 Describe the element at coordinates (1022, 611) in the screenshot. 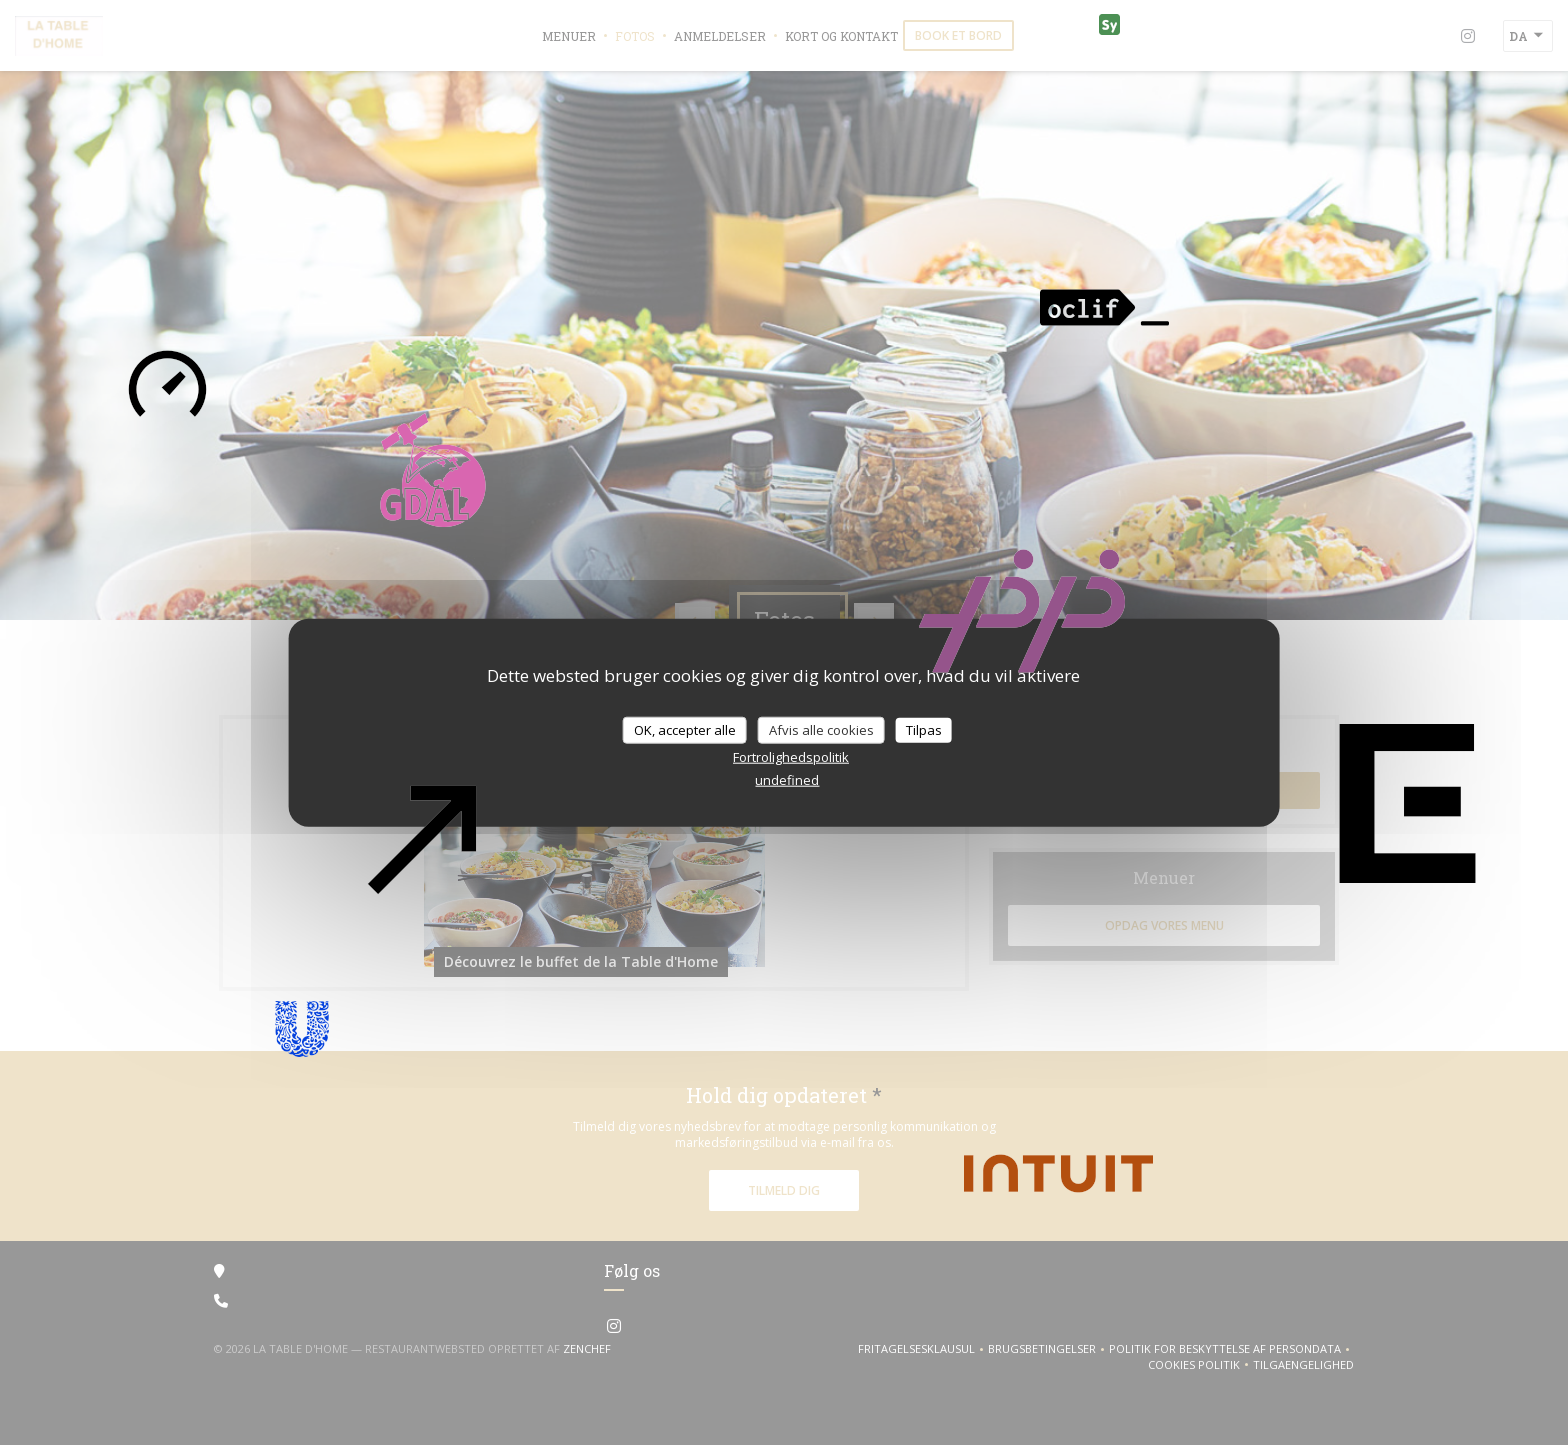

I see `PaddlePaddle deep learning framework logo` at that location.